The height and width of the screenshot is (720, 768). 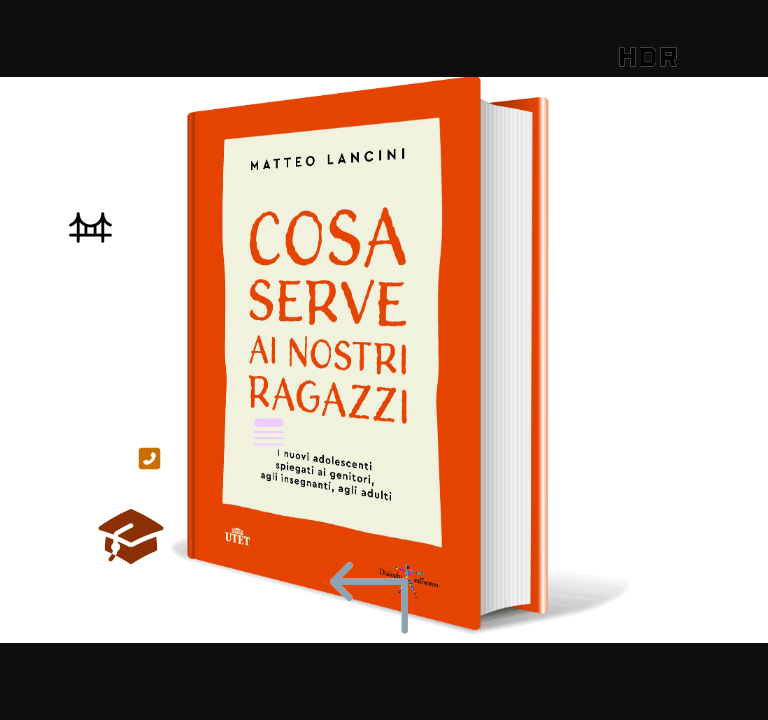 What do you see at coordinates (90, 227) in the screenshot?
I see `view nearby bridges or crossings` at bounding box center [90, 227].